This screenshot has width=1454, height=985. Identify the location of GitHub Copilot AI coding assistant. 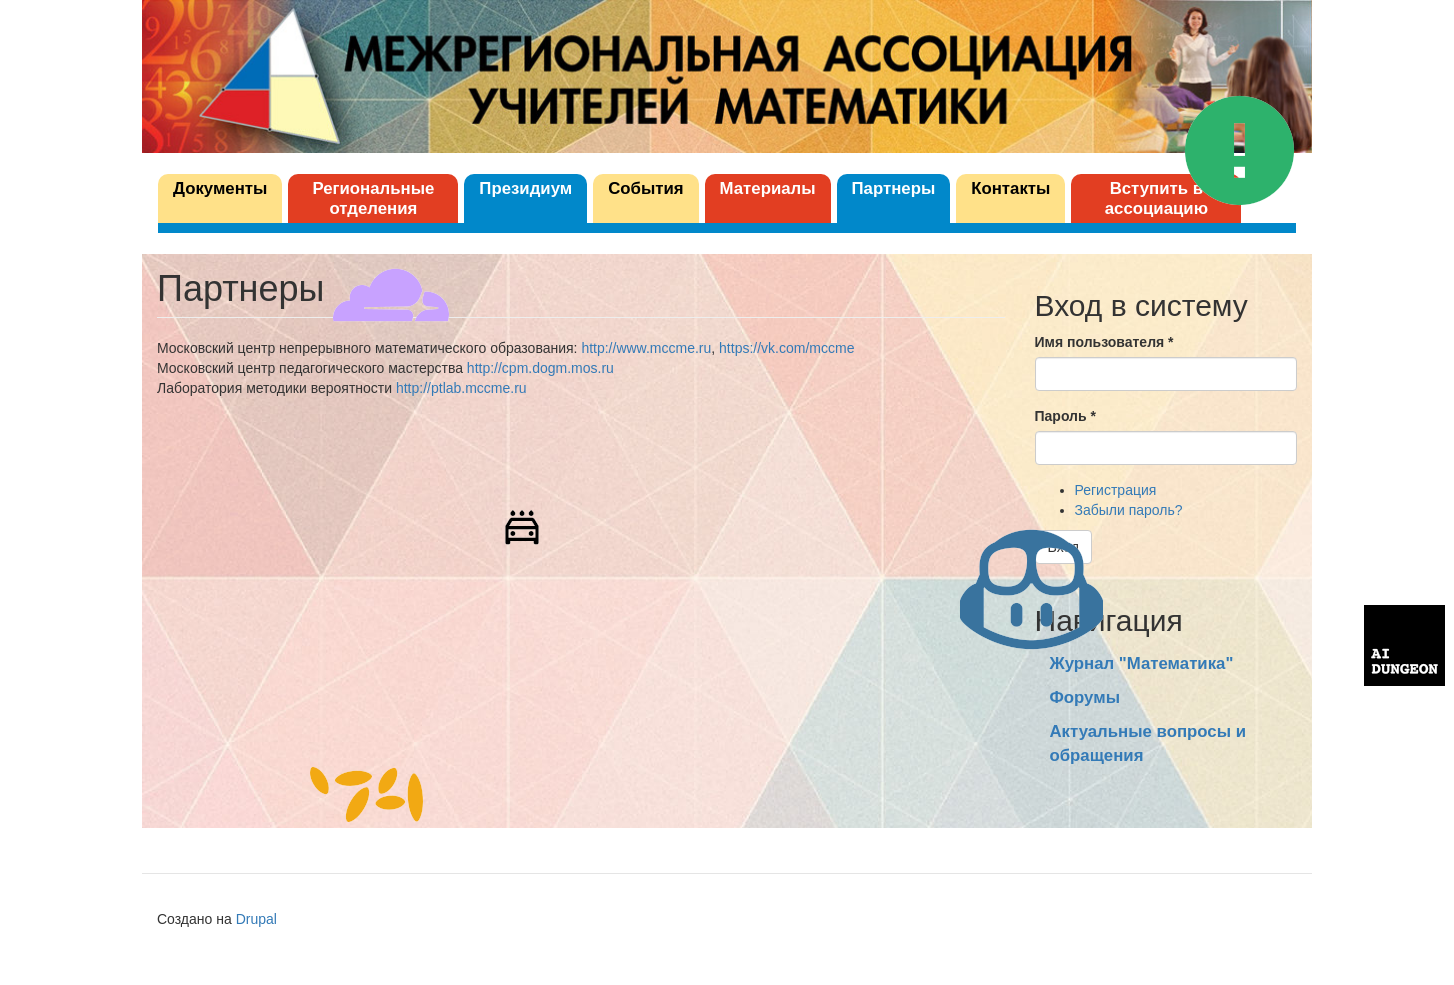
(1031, 589).